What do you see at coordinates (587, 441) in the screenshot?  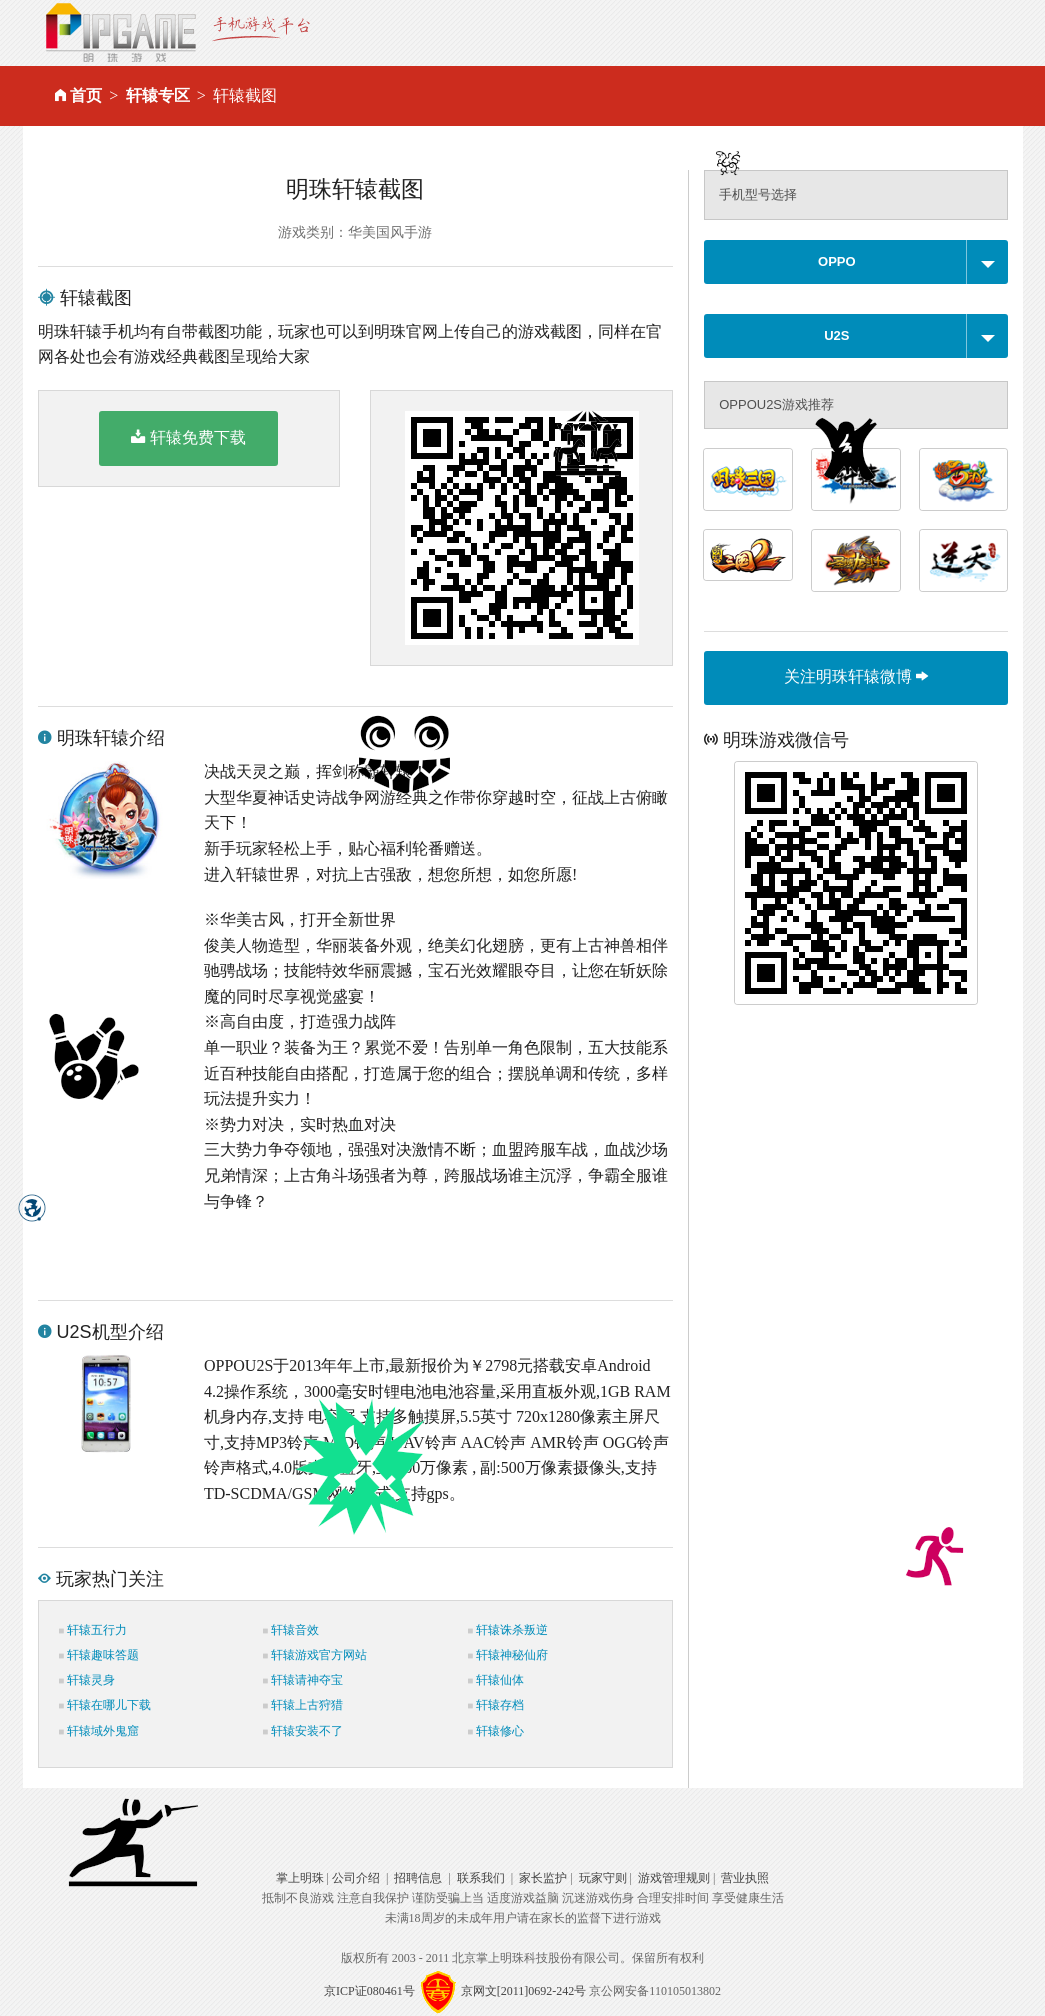 I see `access carousel or slideshow view` at bounding box center [587, 441].